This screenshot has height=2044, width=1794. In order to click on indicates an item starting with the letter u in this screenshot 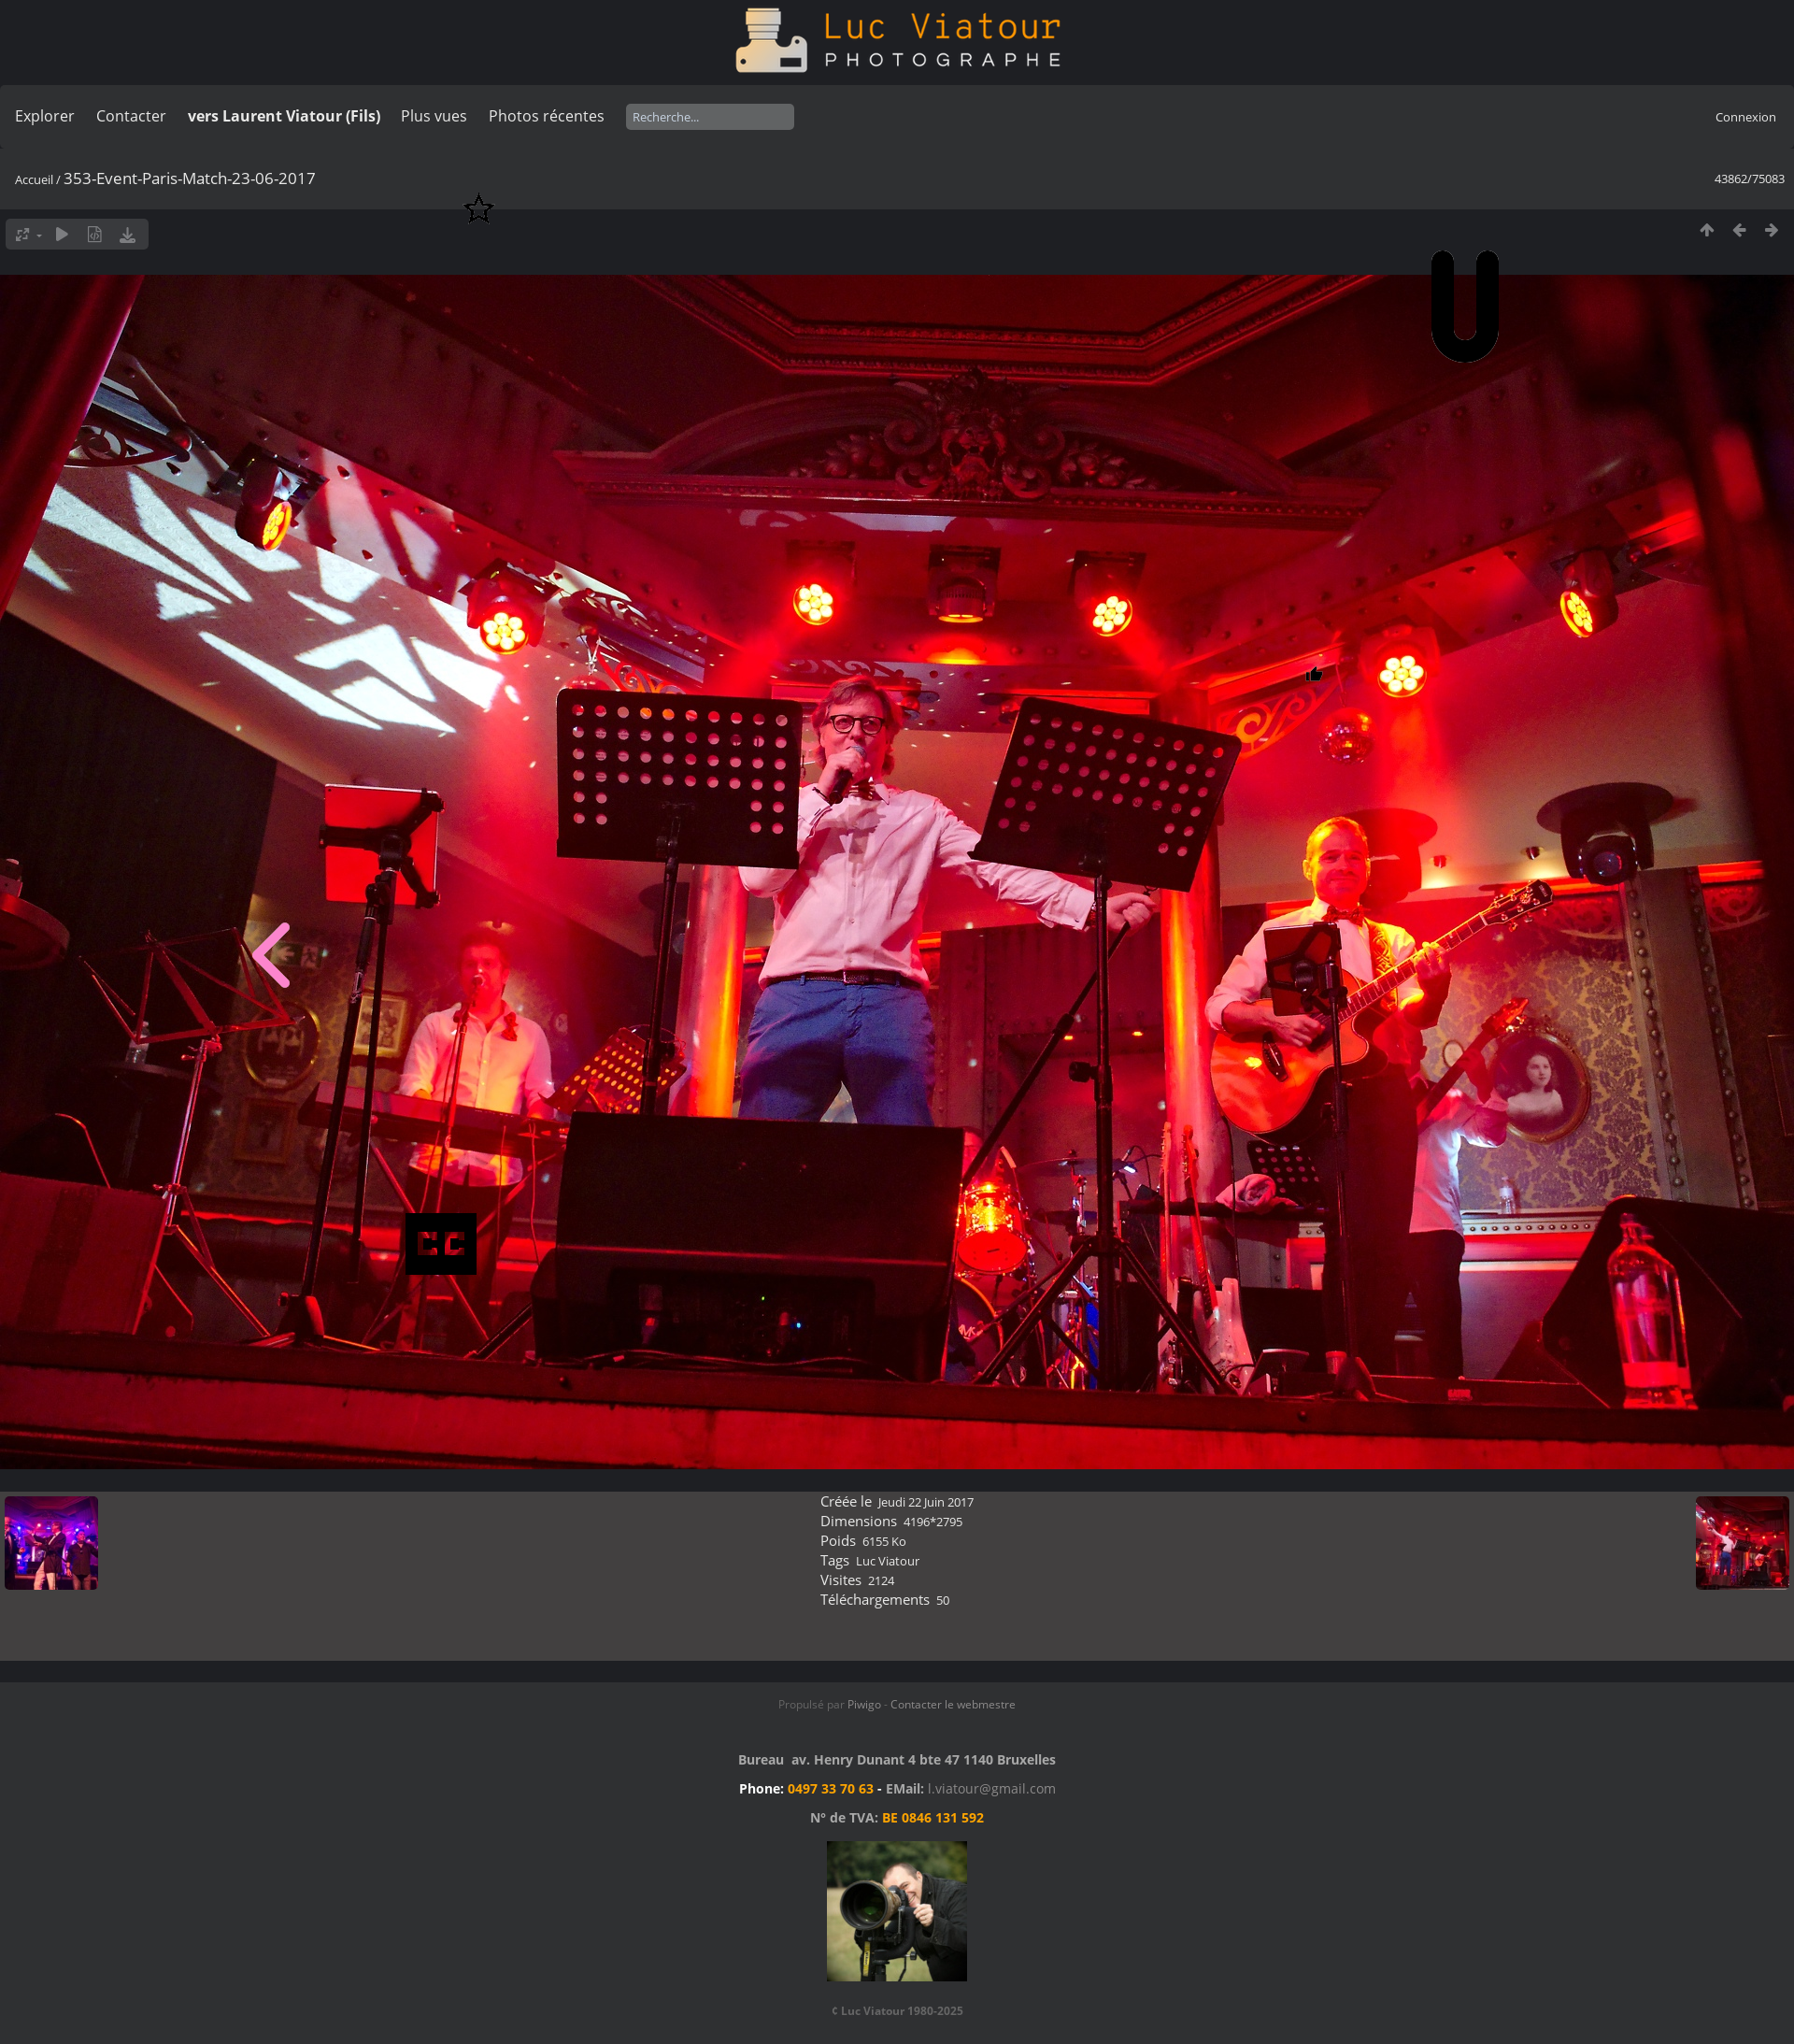, I will do `click(1465, 307)`.